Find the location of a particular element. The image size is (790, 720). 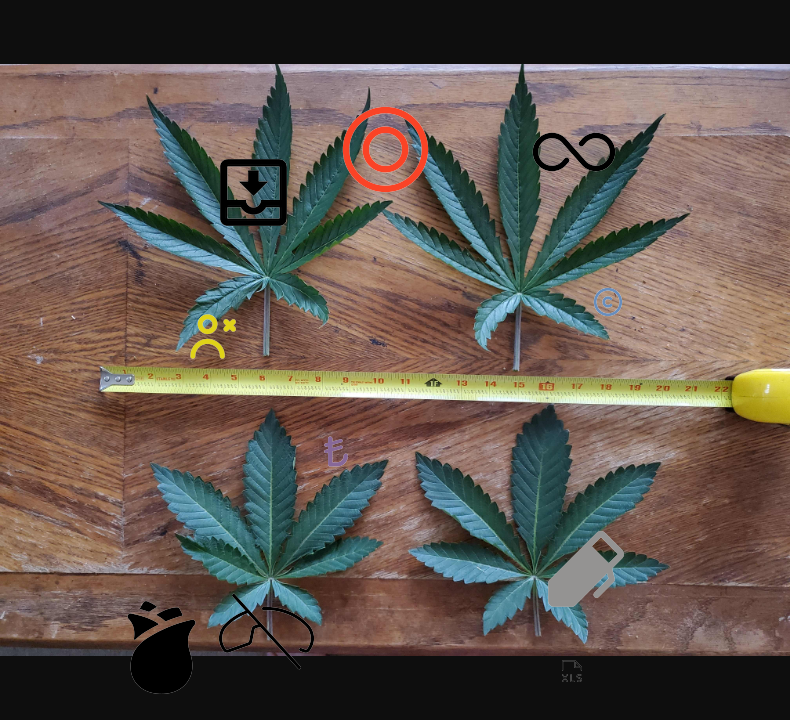

select a rose or flower emoji is located at coordinates (161, 647).